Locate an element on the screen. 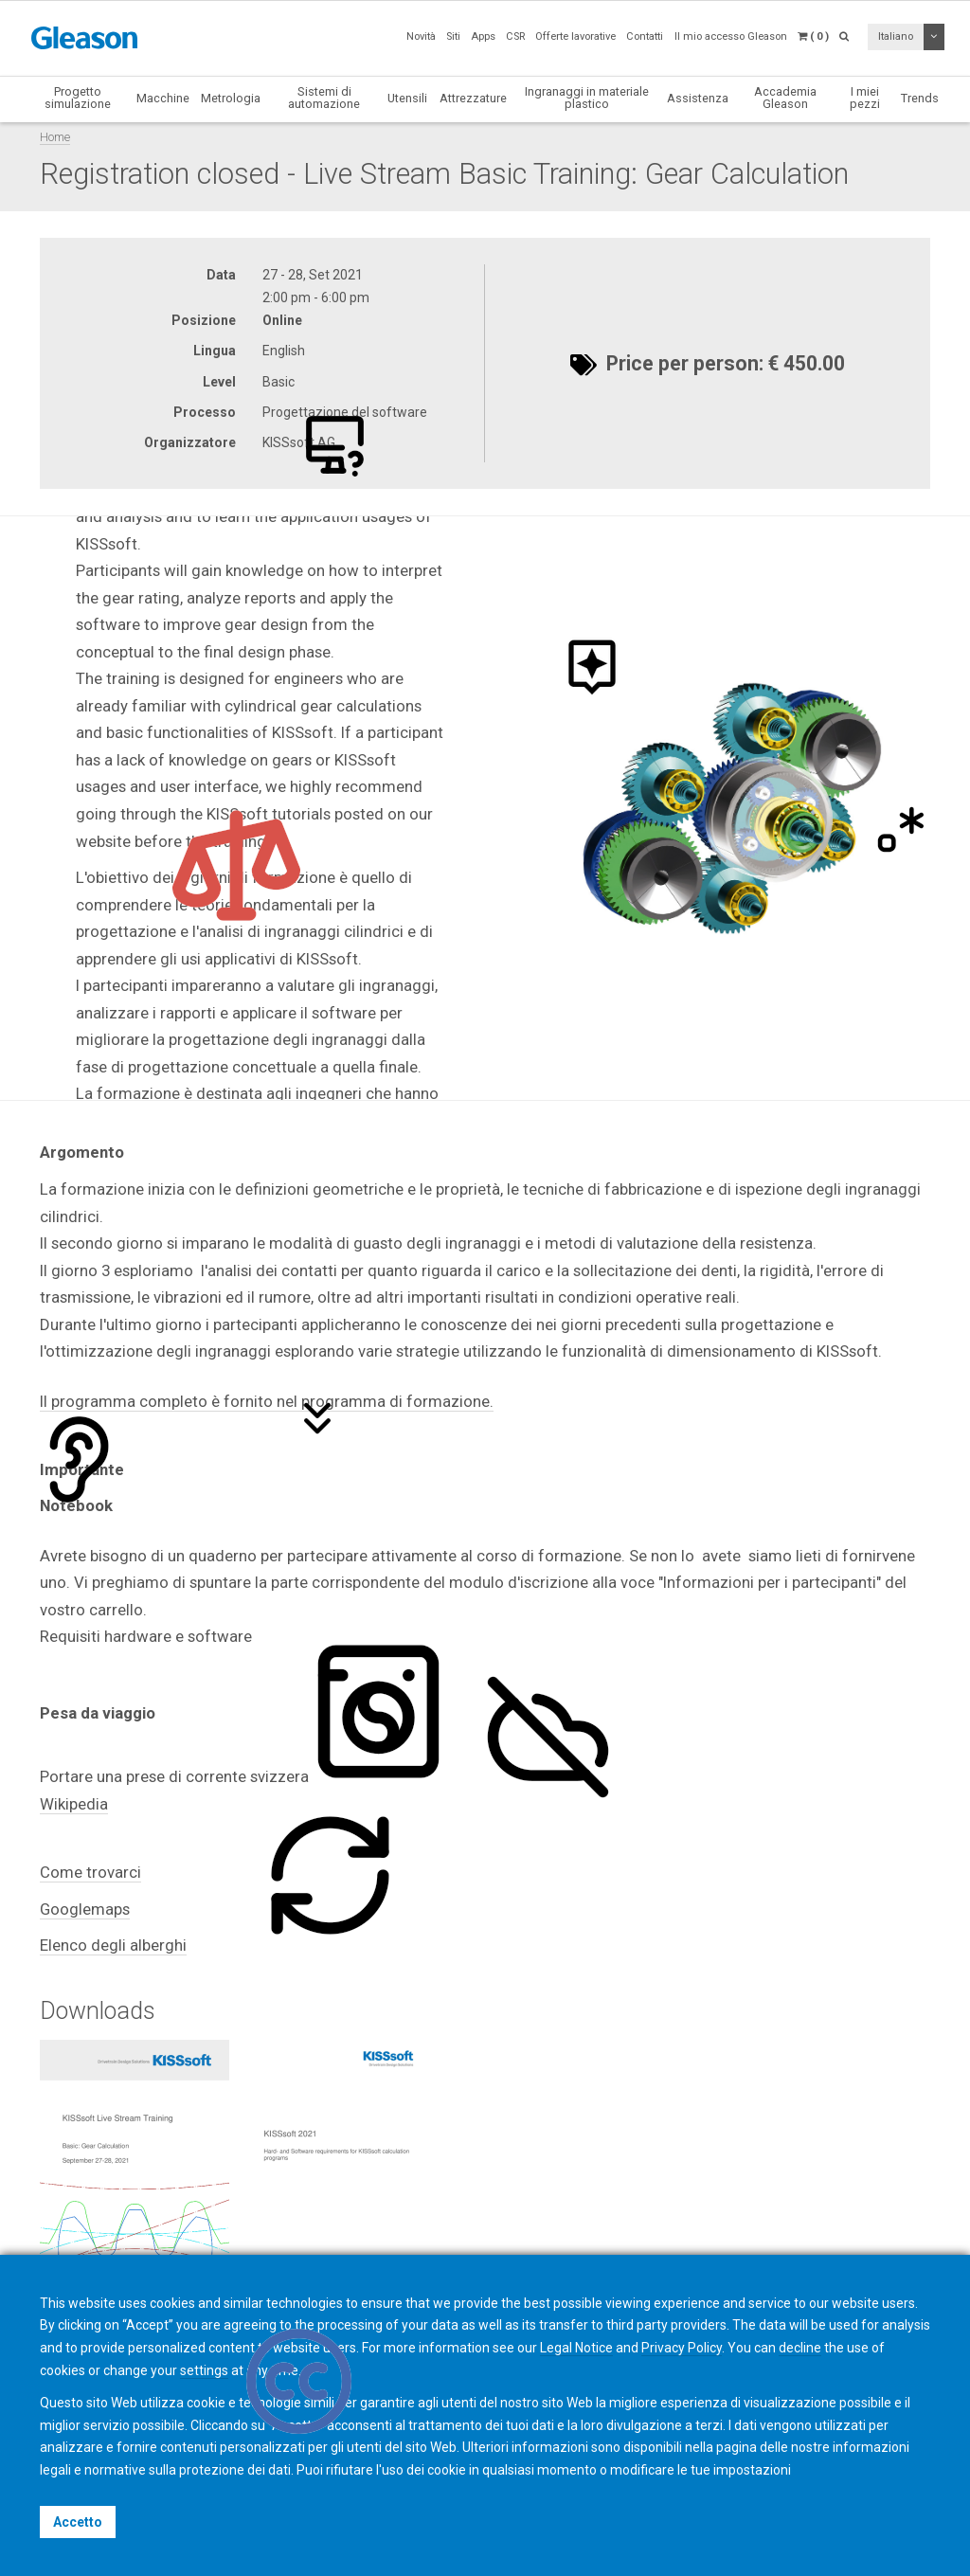  access audio or sound settings is located at coordinates (77, 1459).